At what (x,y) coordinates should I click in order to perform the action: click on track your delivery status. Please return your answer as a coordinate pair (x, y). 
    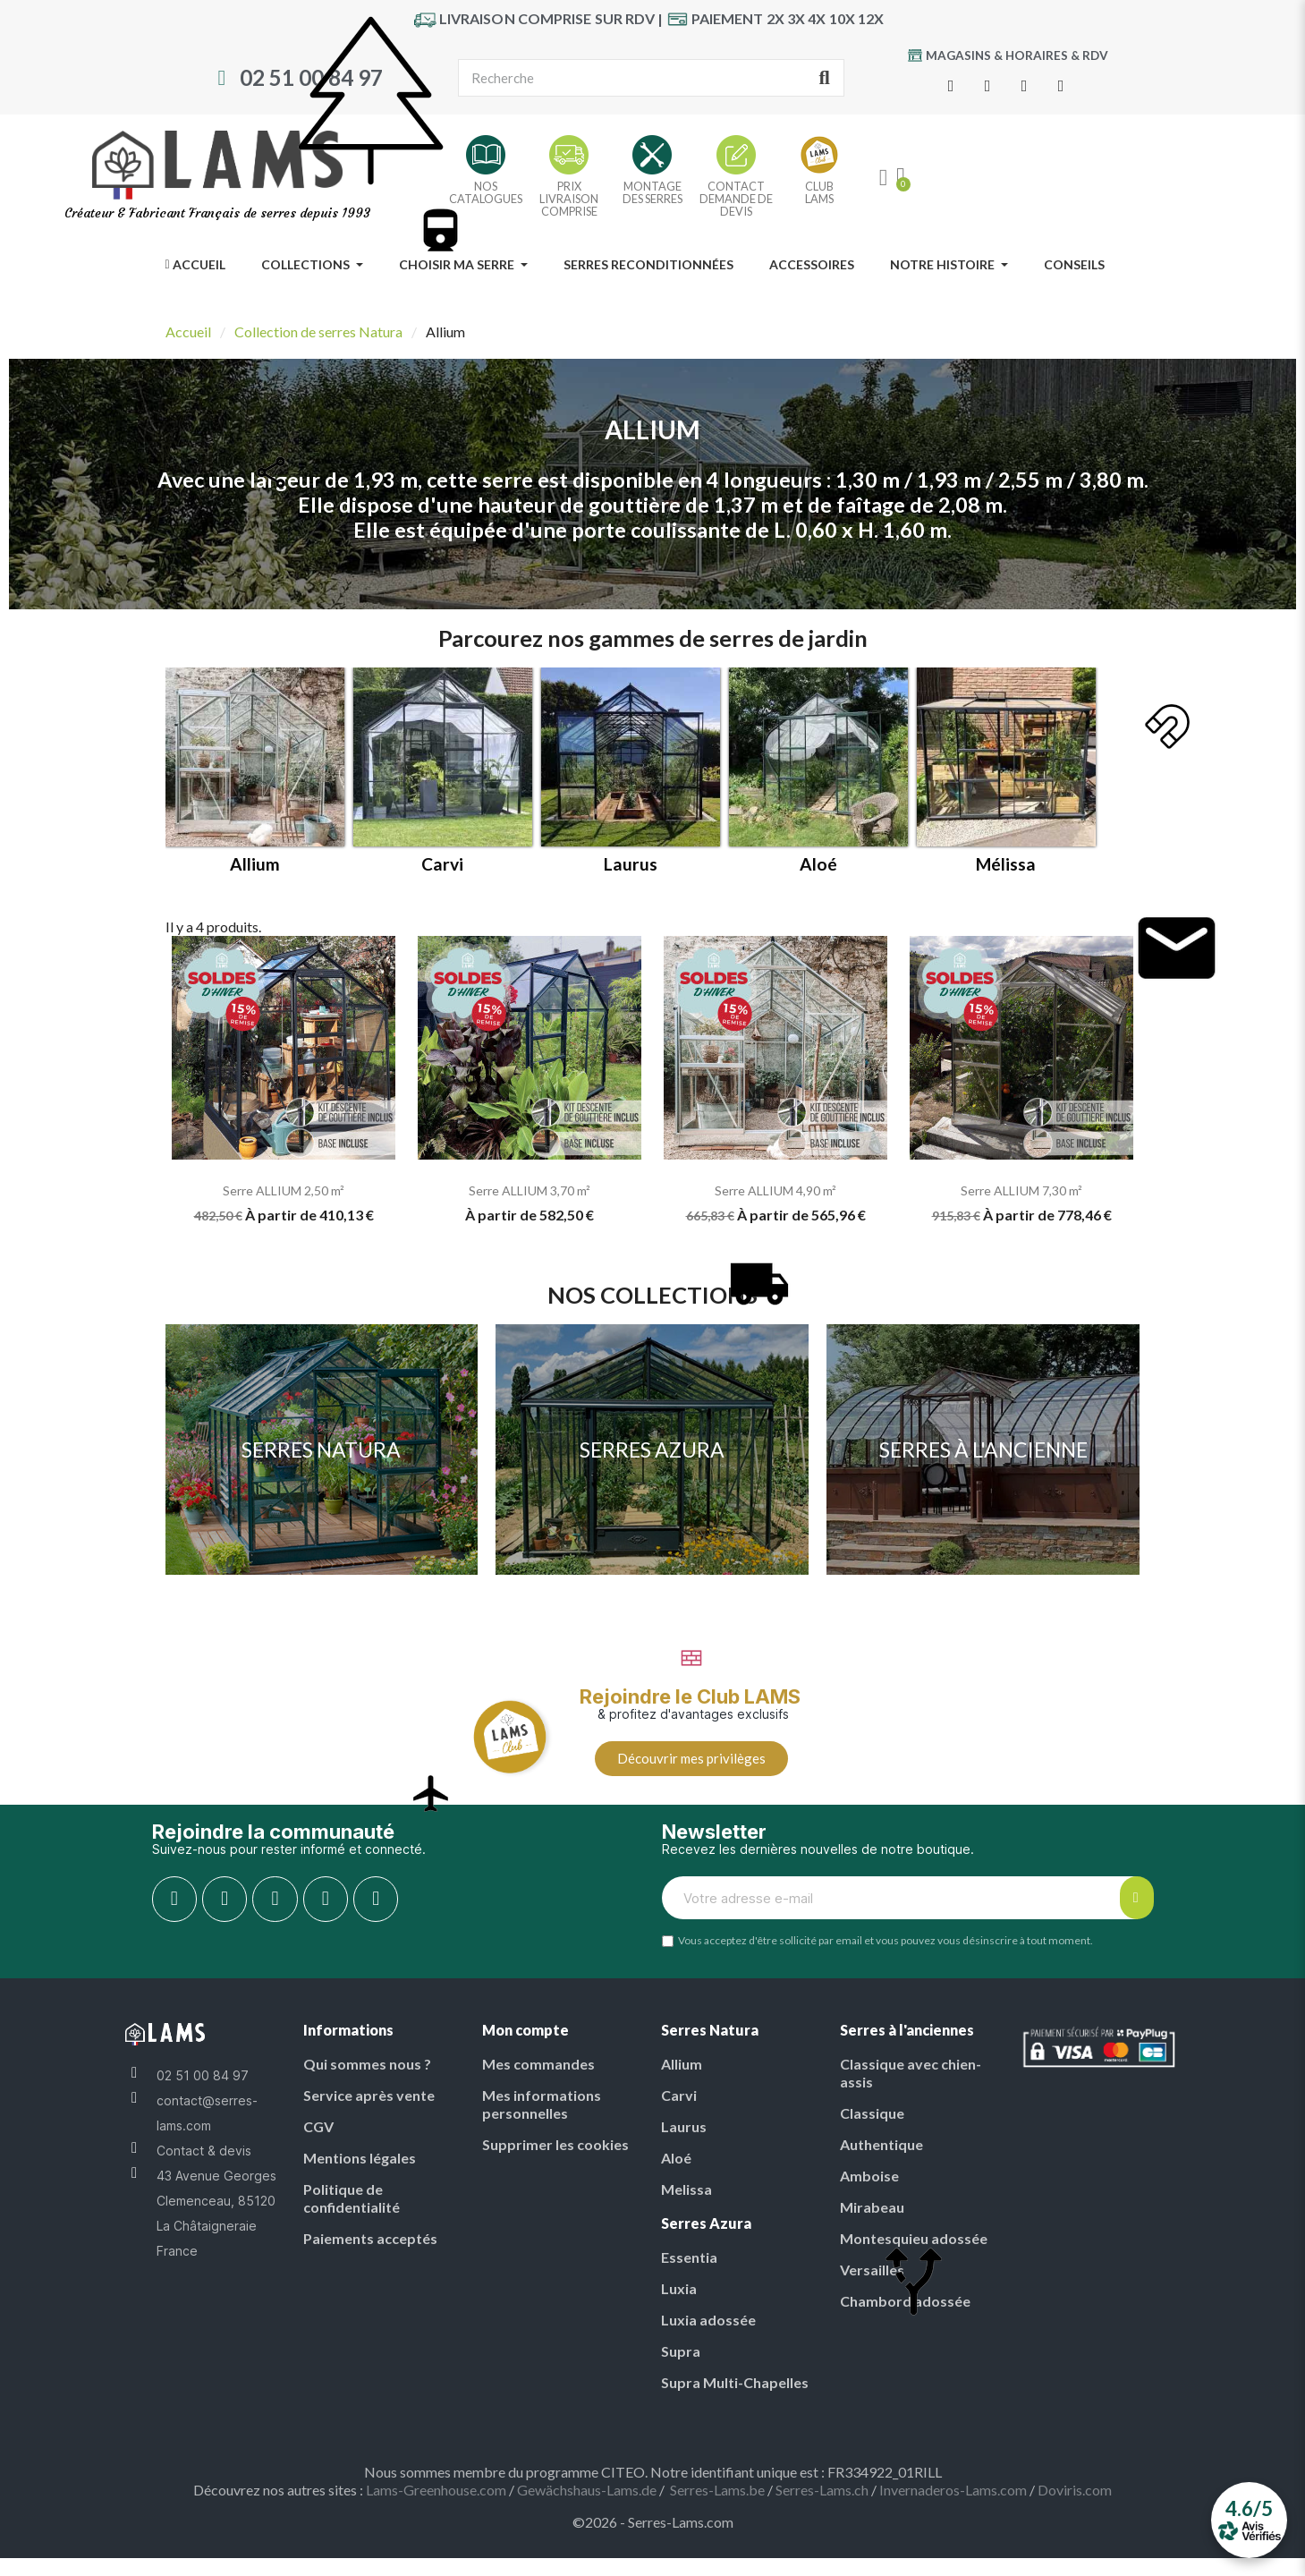
    Looking at the image, I should click on (759, 1284).